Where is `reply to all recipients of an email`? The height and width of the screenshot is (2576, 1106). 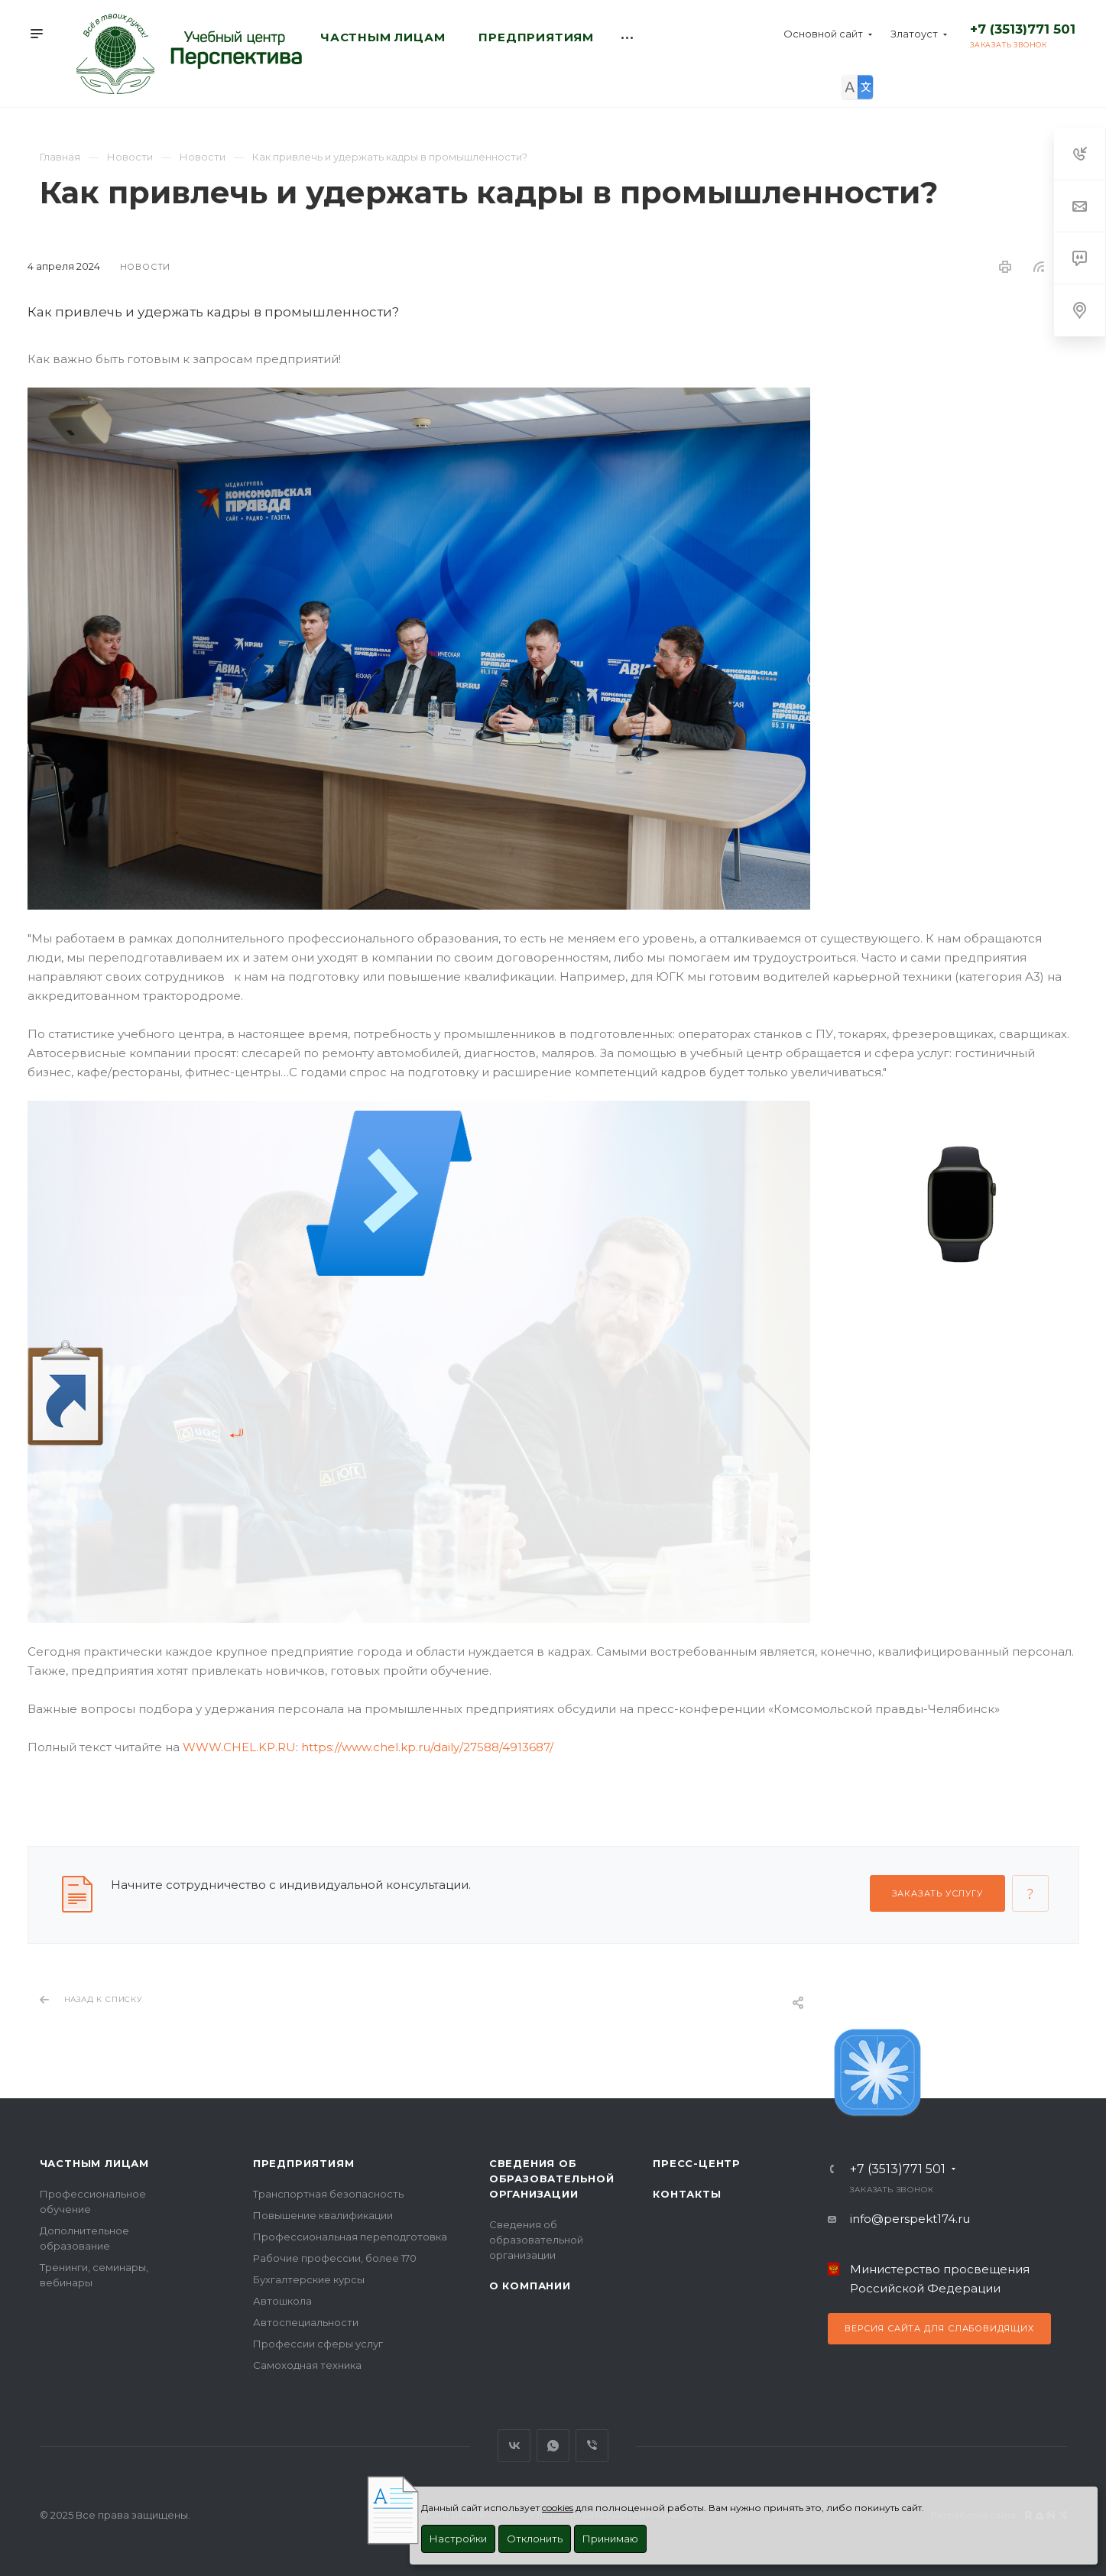
reply to all recipients of an email is located at coordinates (236, 1432).